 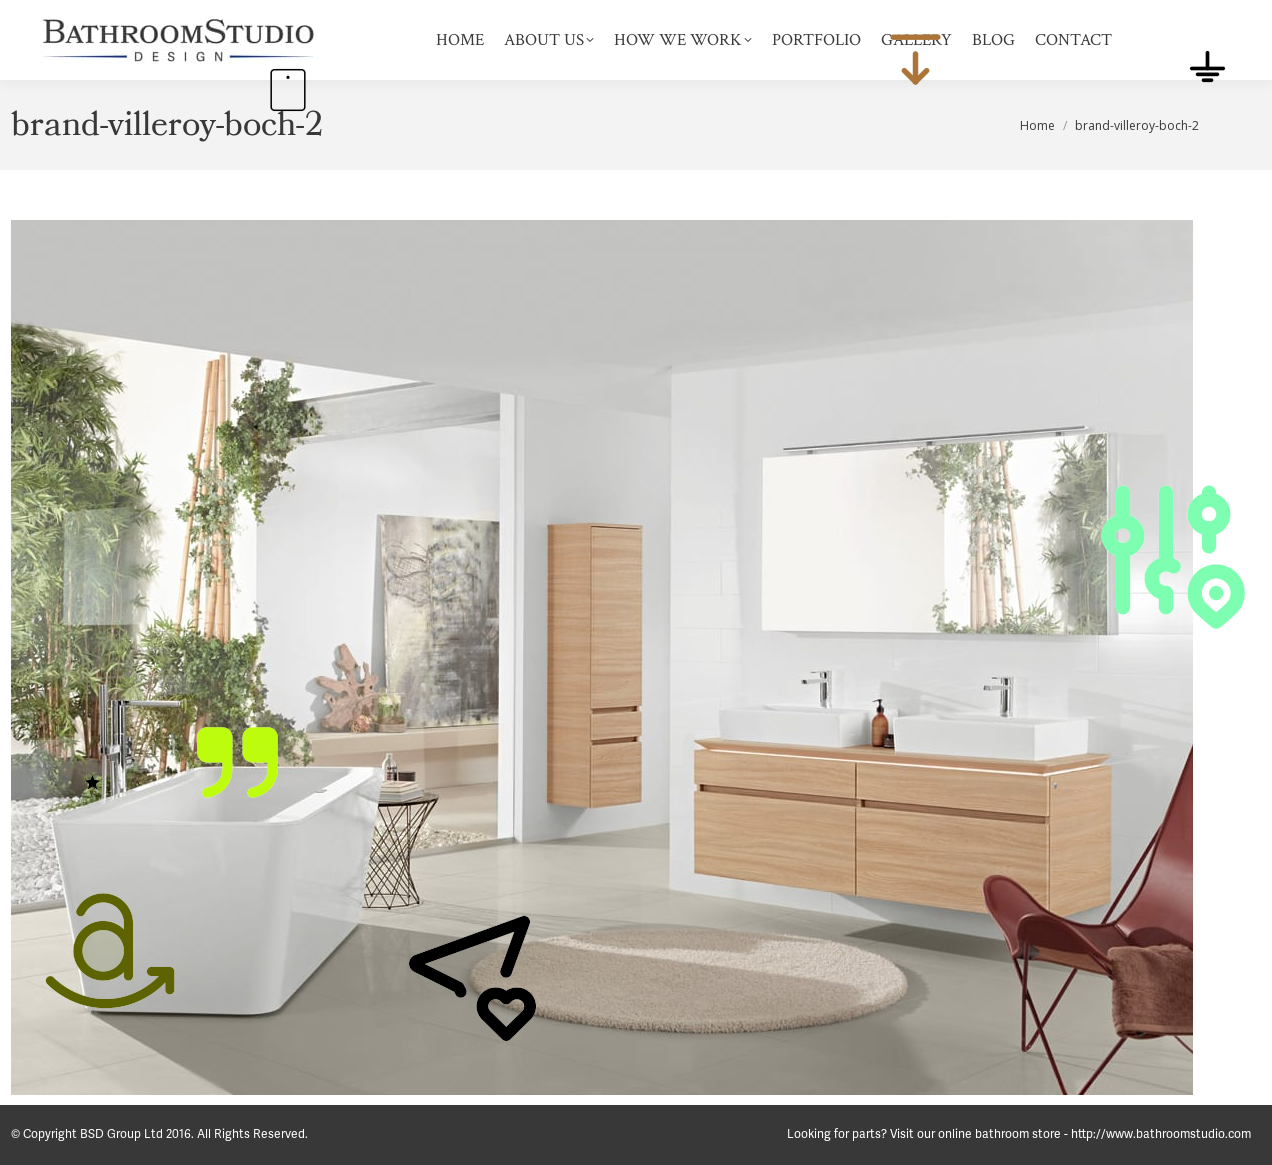 I want to click on pin or save current filter settings, so click(x=1166, y=550).